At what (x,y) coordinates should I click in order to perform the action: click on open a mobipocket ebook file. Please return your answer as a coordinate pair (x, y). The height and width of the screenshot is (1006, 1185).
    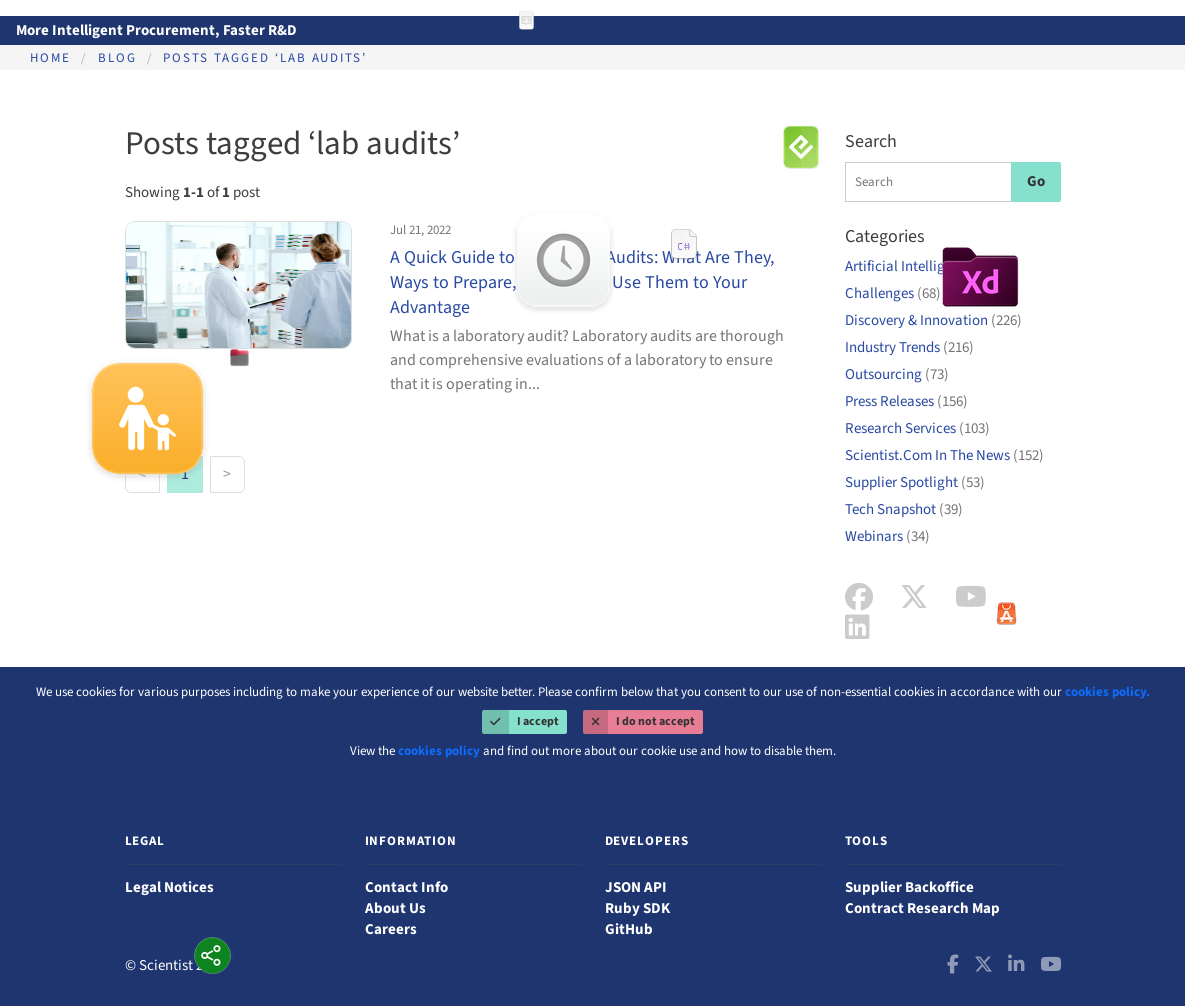
    Looking at the image, I should click on (526, 20).